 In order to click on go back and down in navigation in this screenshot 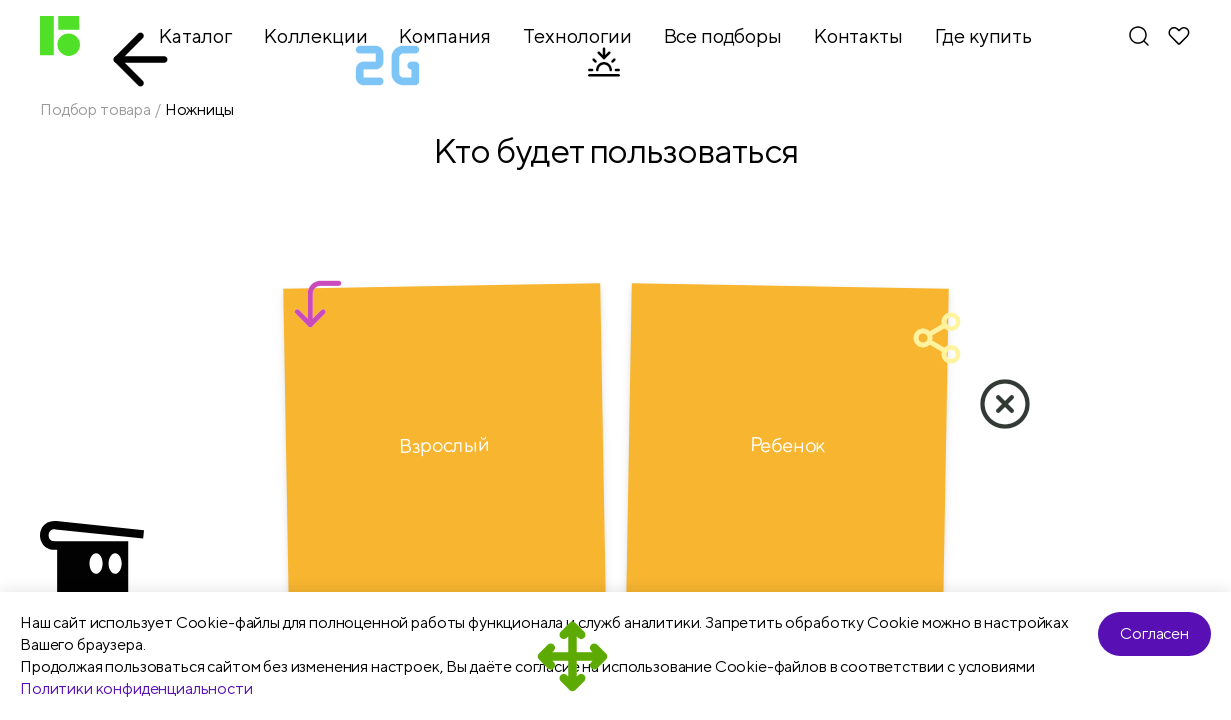, I will do `click(318, 304)`.